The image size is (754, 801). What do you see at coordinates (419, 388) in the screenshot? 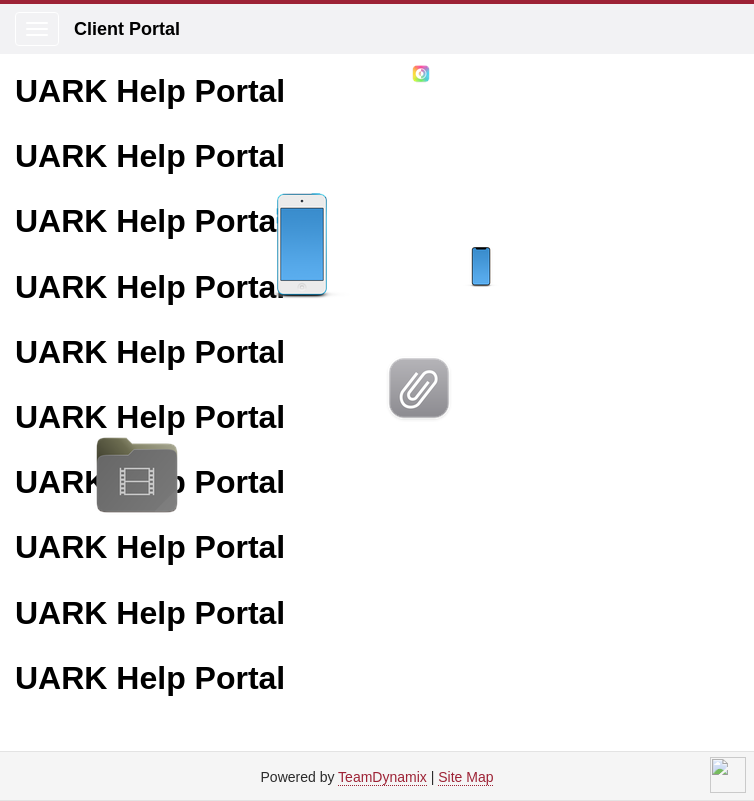
I see `open office or productivity applications` at bounding box center [419, 388].